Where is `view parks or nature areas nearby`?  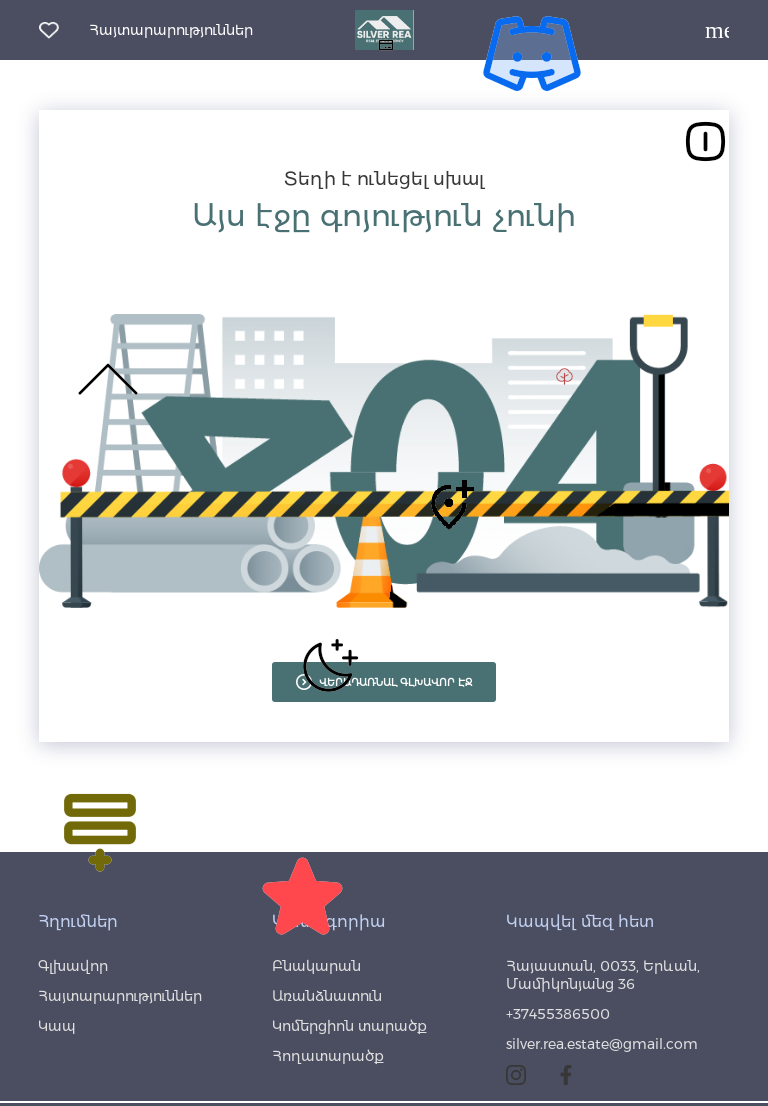 view parks or nature areas nearby is located at coordinates (564, 376).